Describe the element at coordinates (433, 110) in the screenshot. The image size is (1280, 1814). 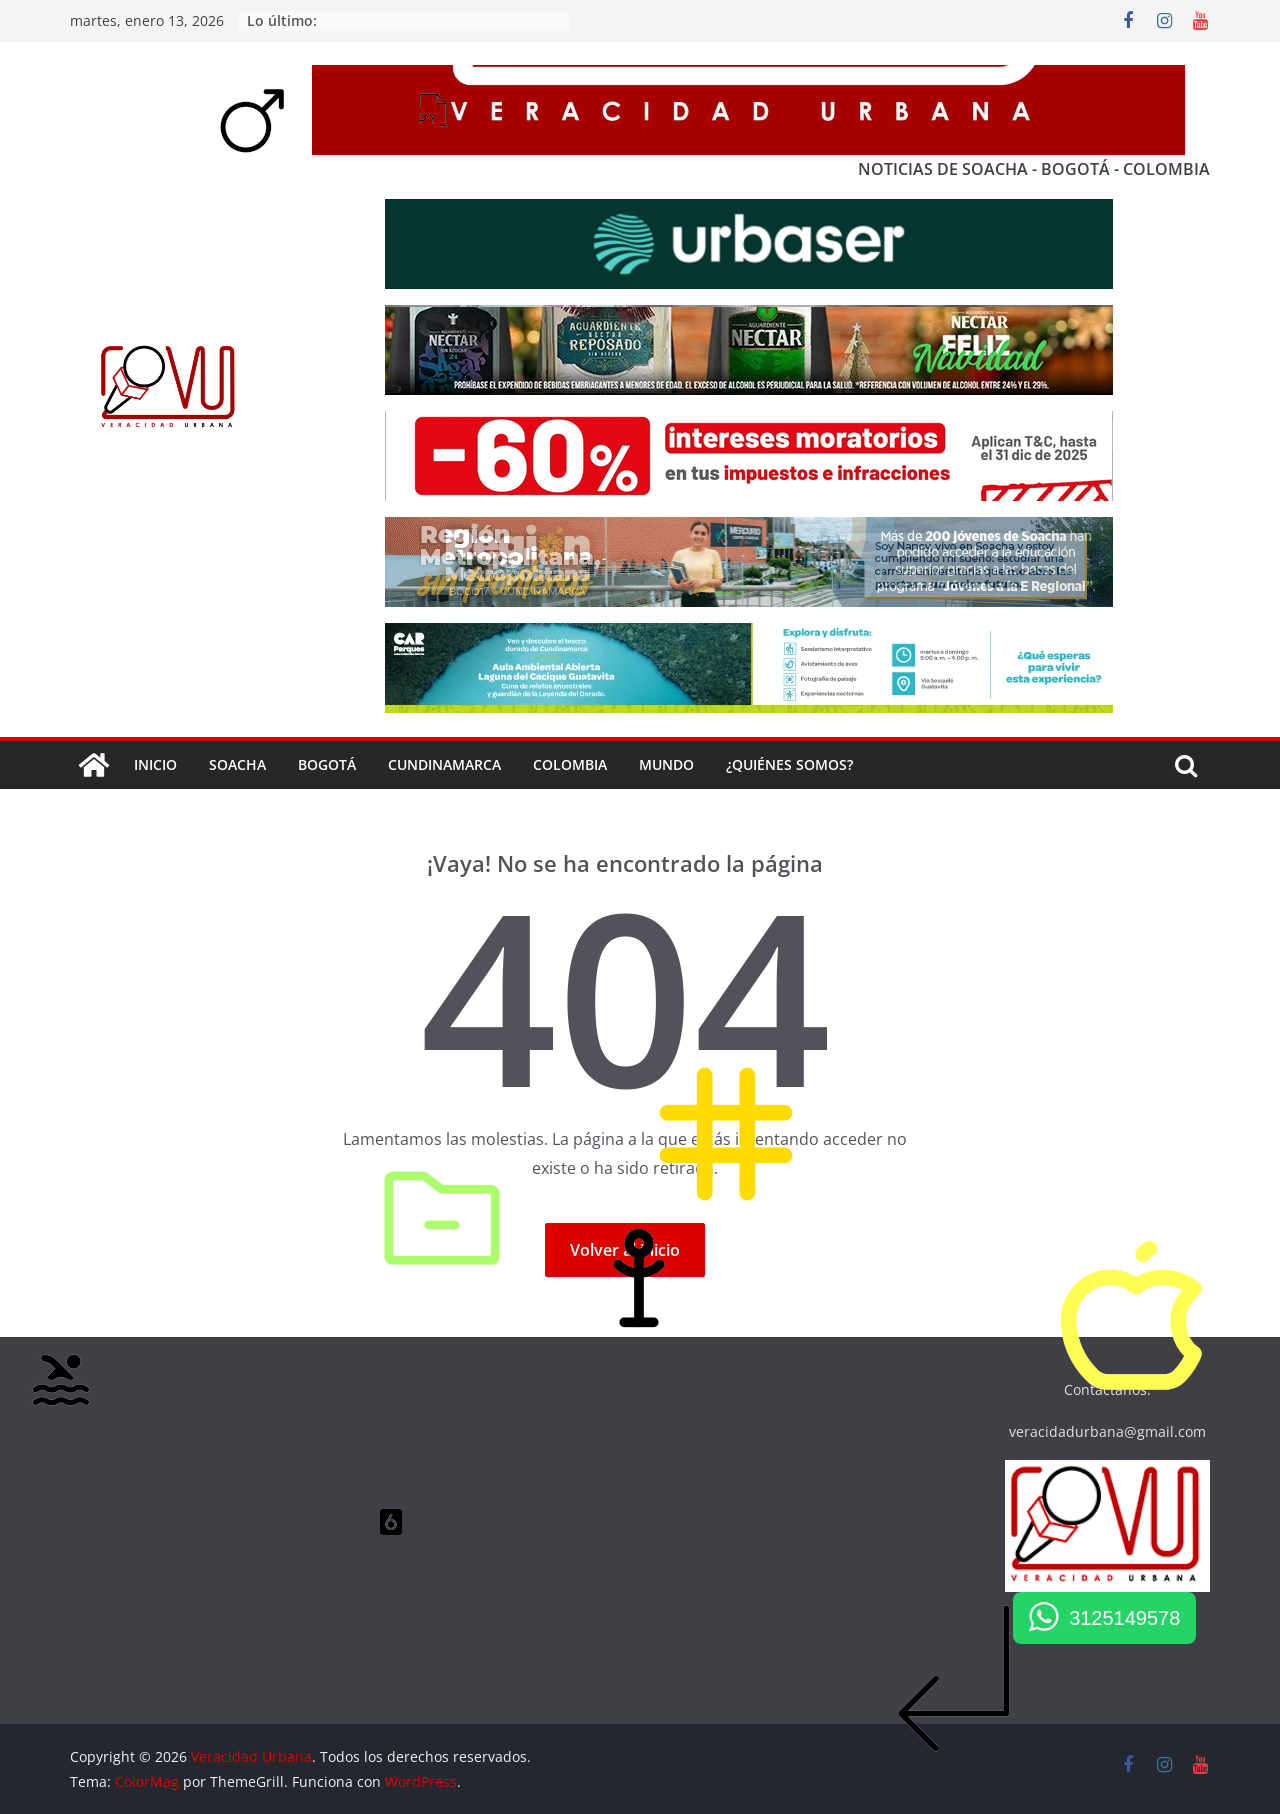
I see `open a python file` at that location.